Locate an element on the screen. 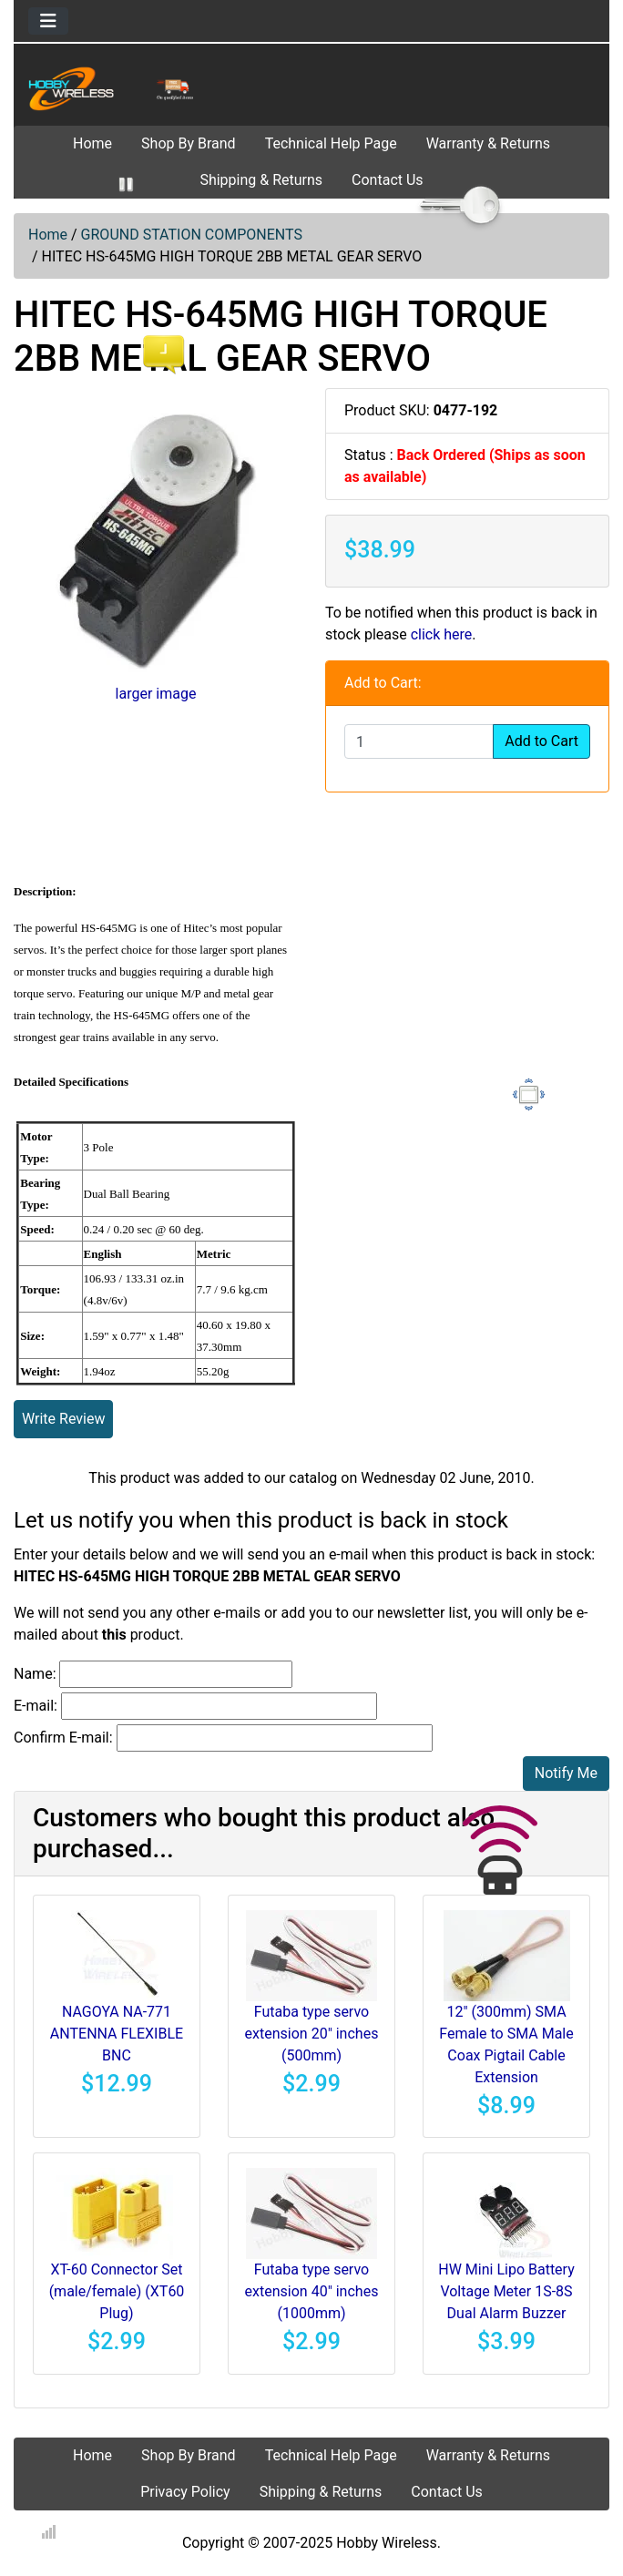 This screenshot has height=2576, width=623. indicates a wireless USB receiver is connected is located at coordinates (500, 1850).